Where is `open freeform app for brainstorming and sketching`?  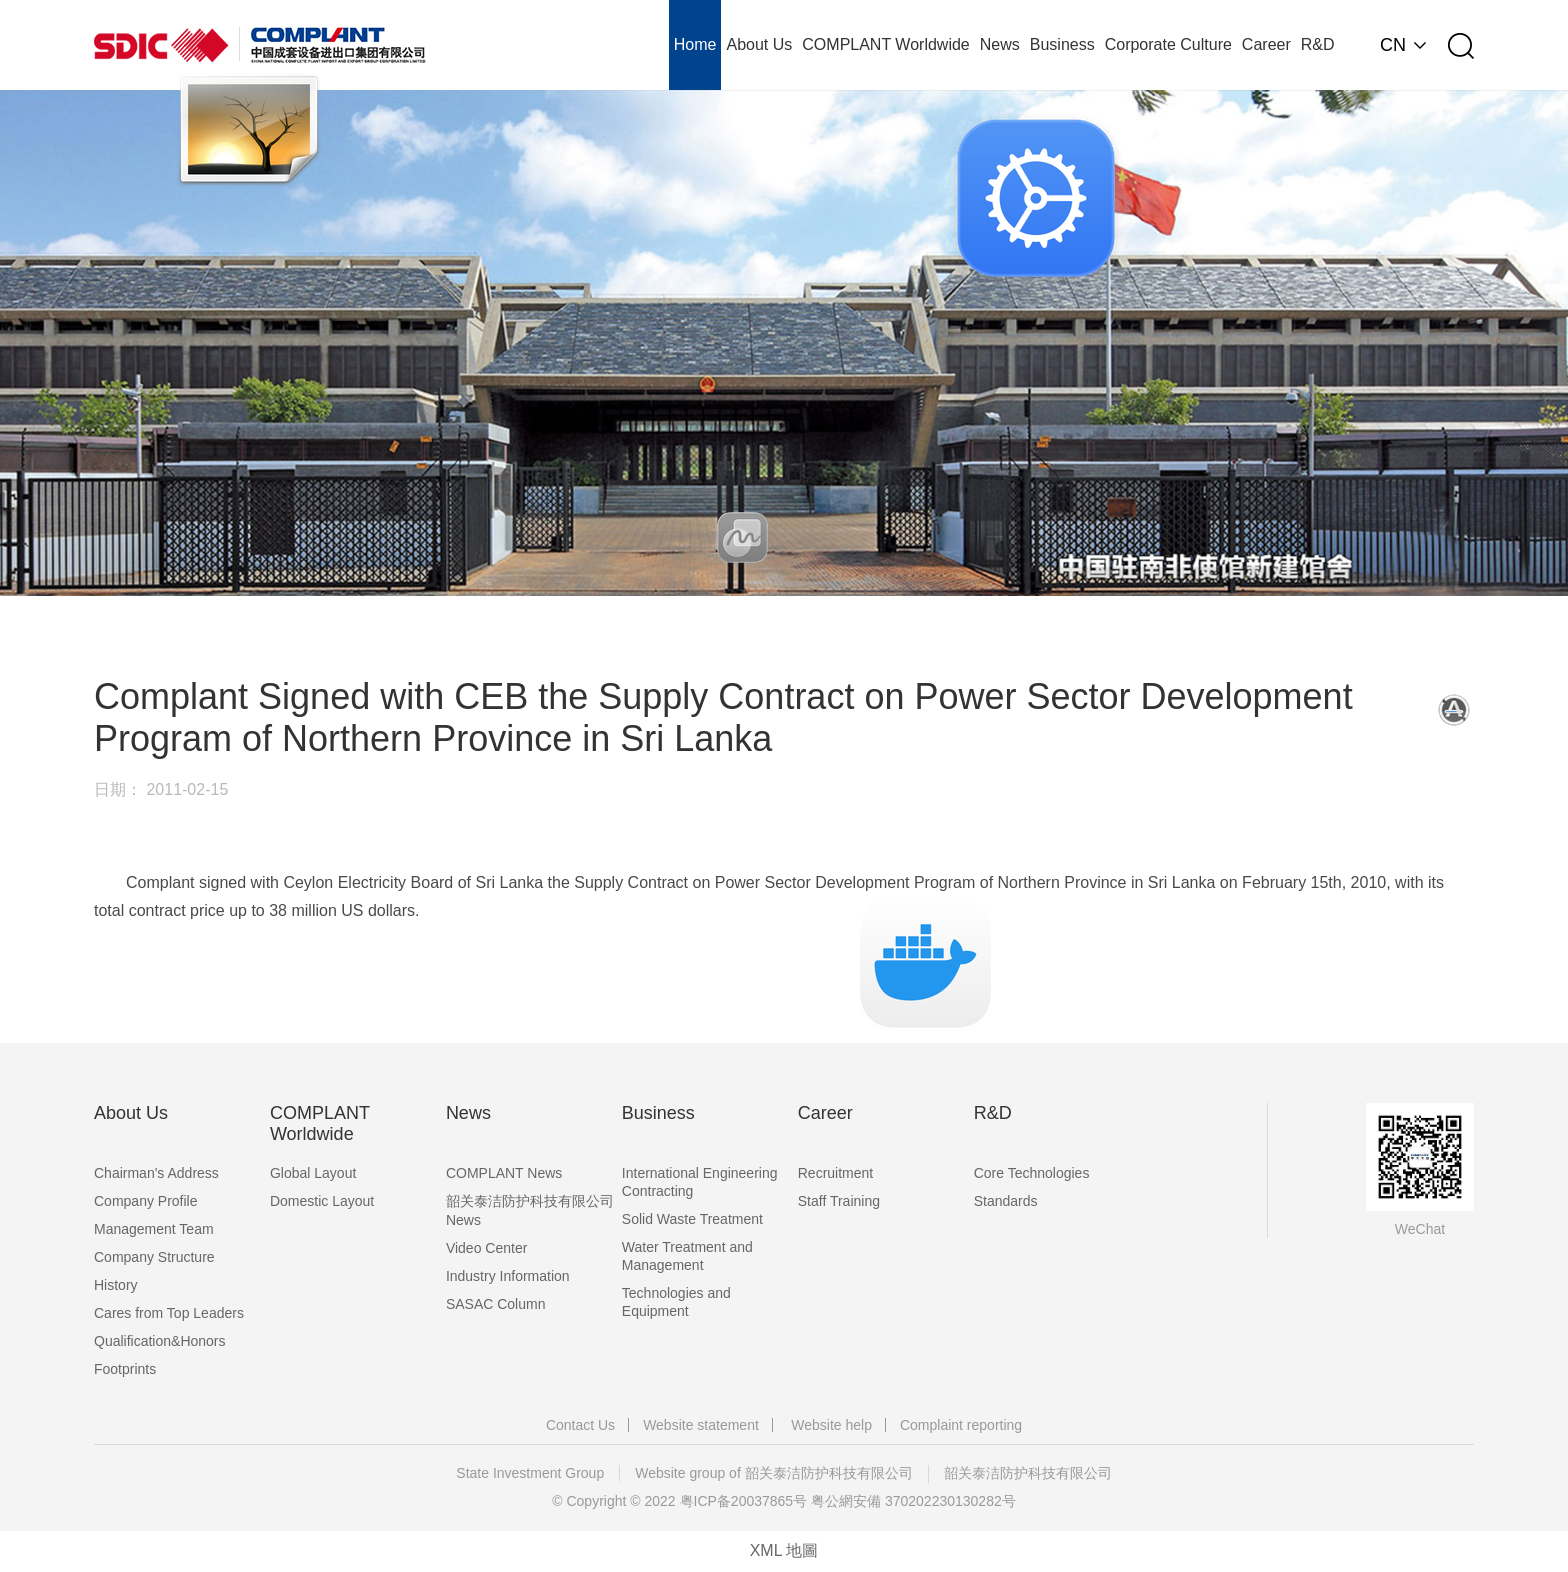
open freeform app for brainstorming and sketching is located at coordinates (742, 537).